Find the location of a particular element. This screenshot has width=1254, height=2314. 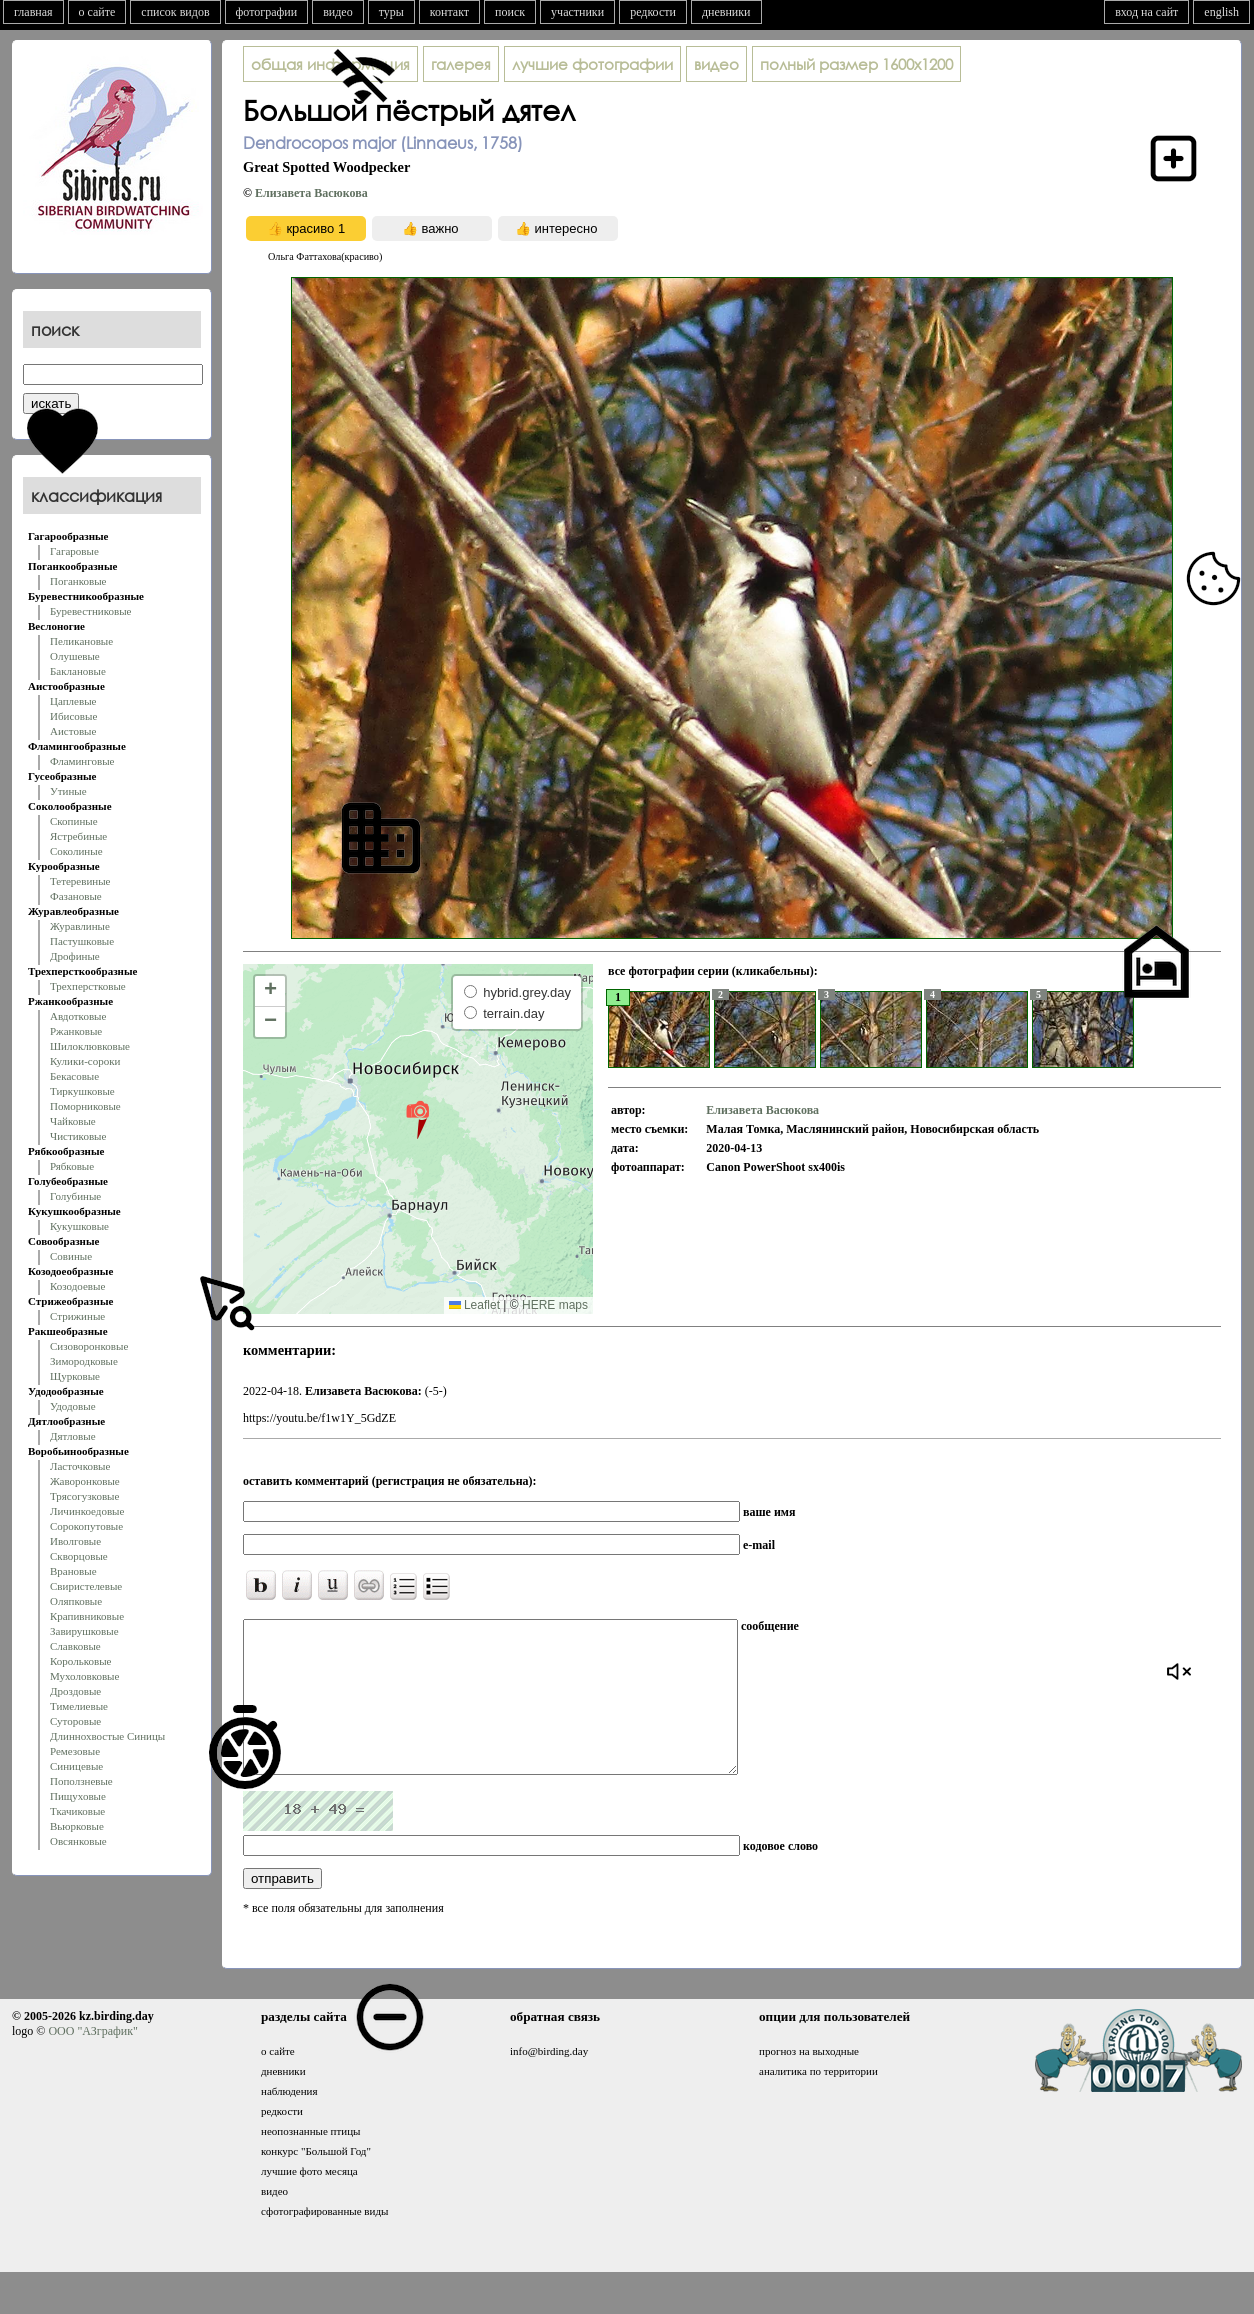

add a new item or entry is located at coordinates (1173, 158).